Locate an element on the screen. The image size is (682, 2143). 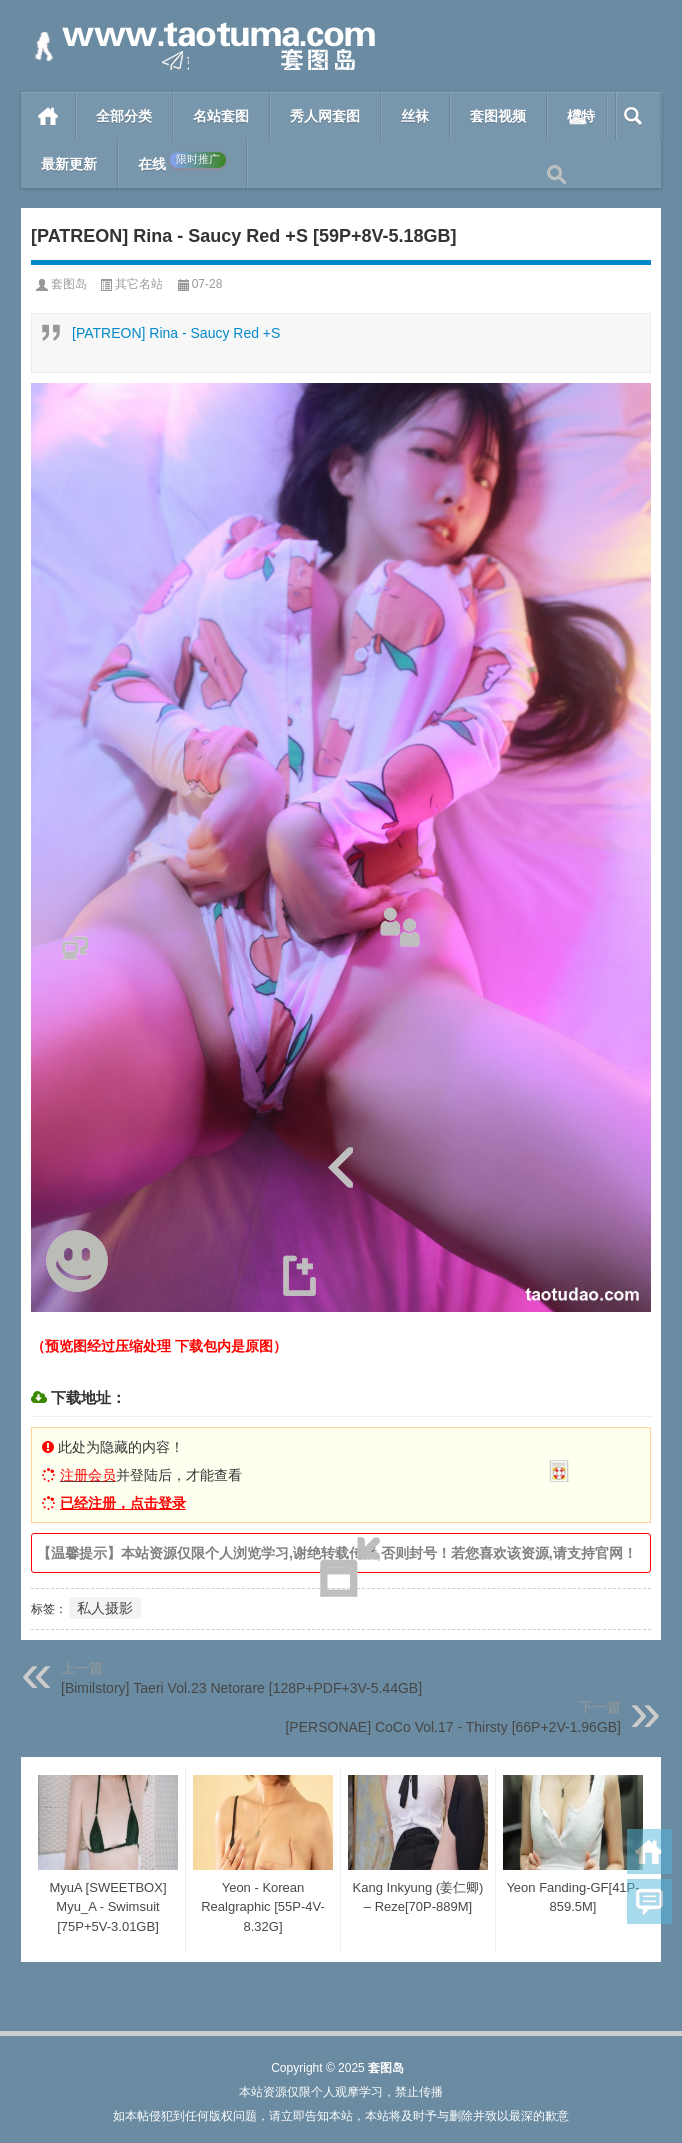
open saved searches folder is located at coordinates (556, 174).